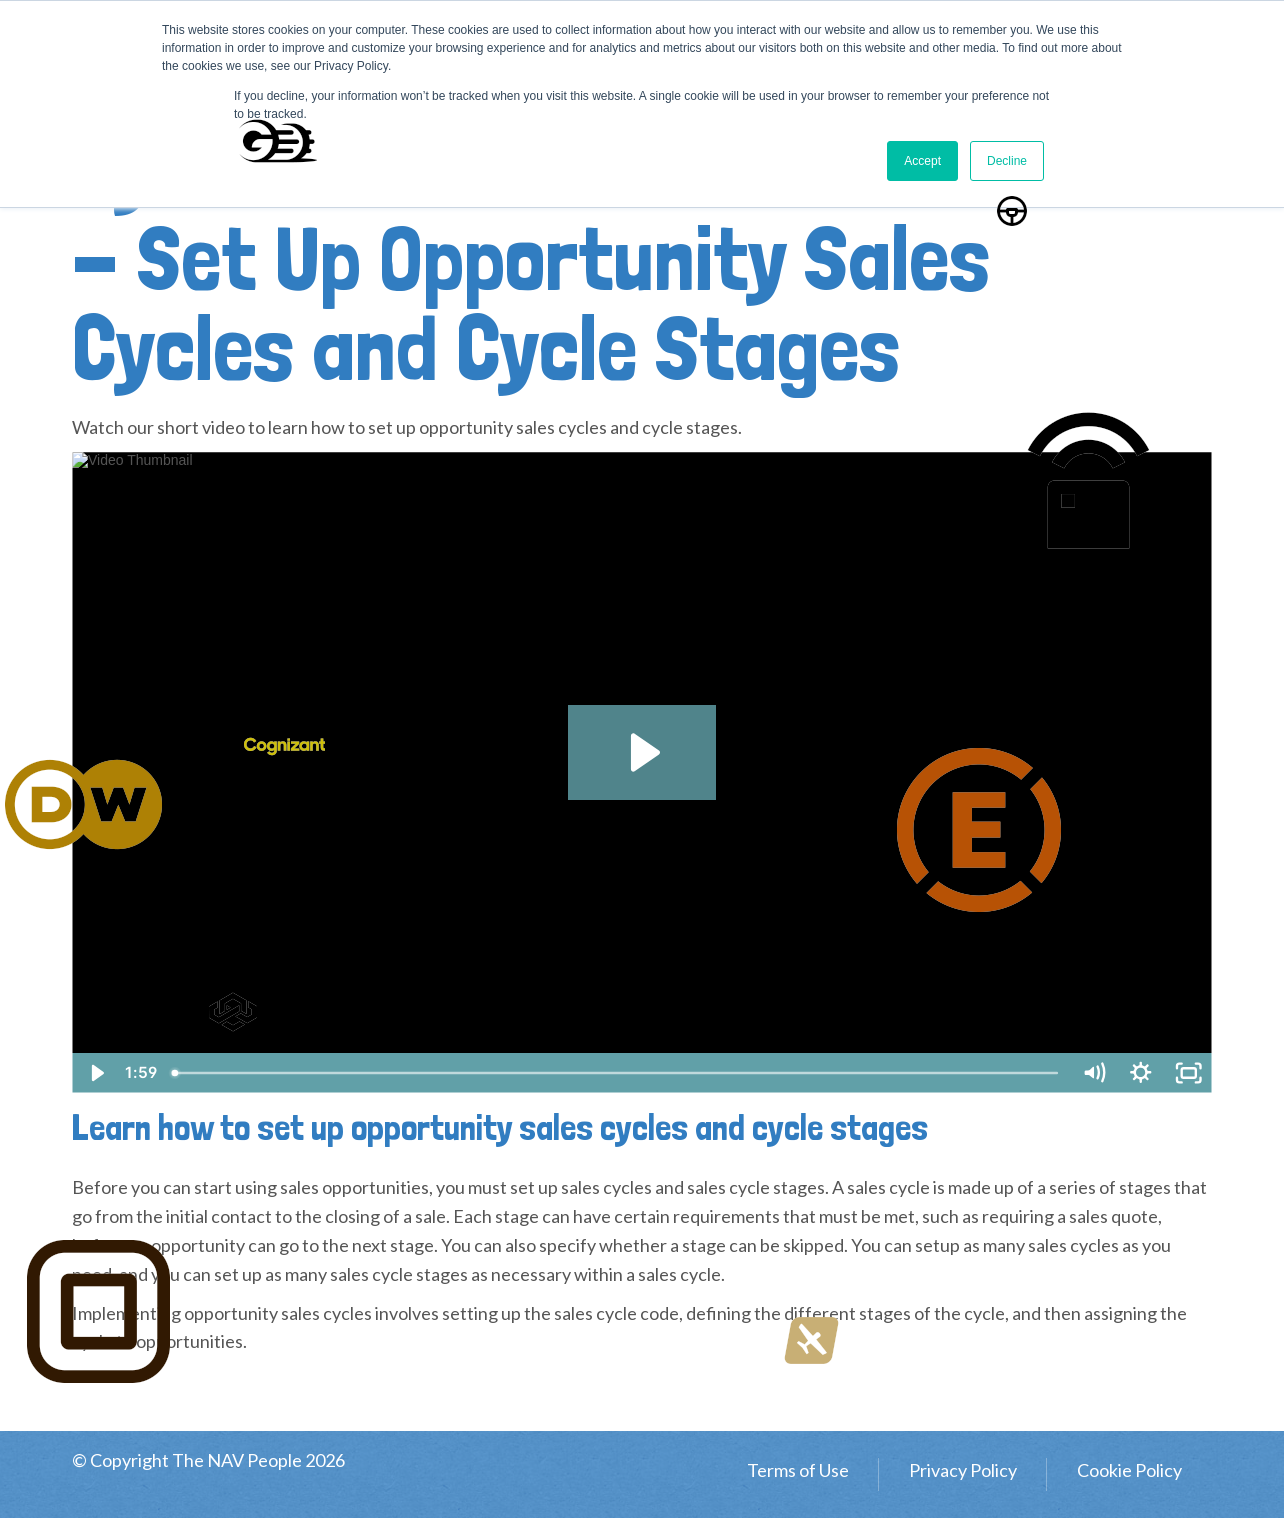 This screenshot has height=1518, width=1284. What do you see at coordinates (284, 746) in the screenshot?
I see `link to Cognizant services or website` at bounding box center [284, 746].